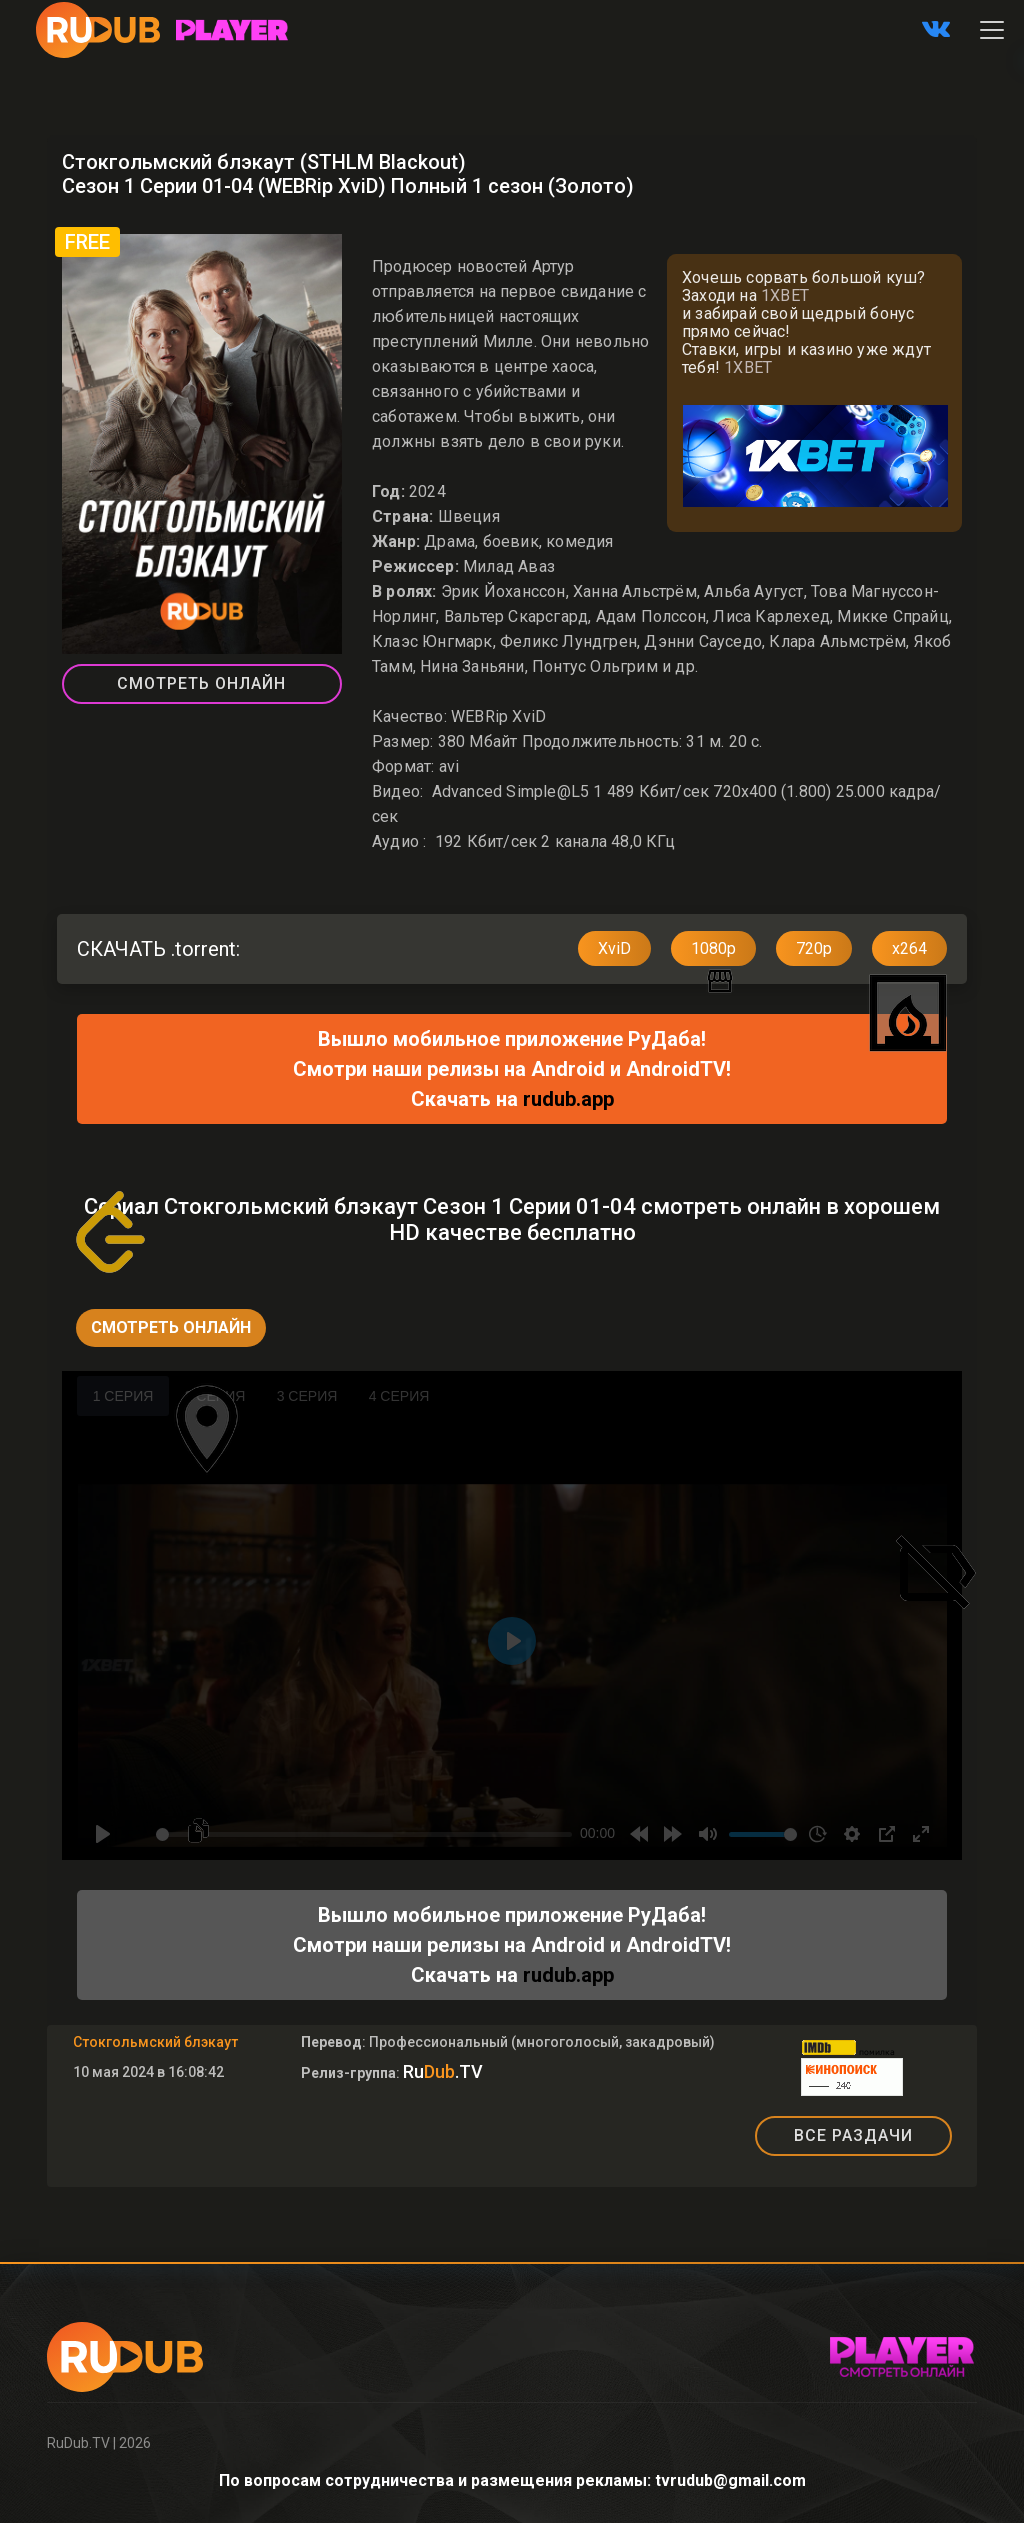 The image size is (1024, 2523). I want to click on remove a label or tag from an item, so click(936, 1573).